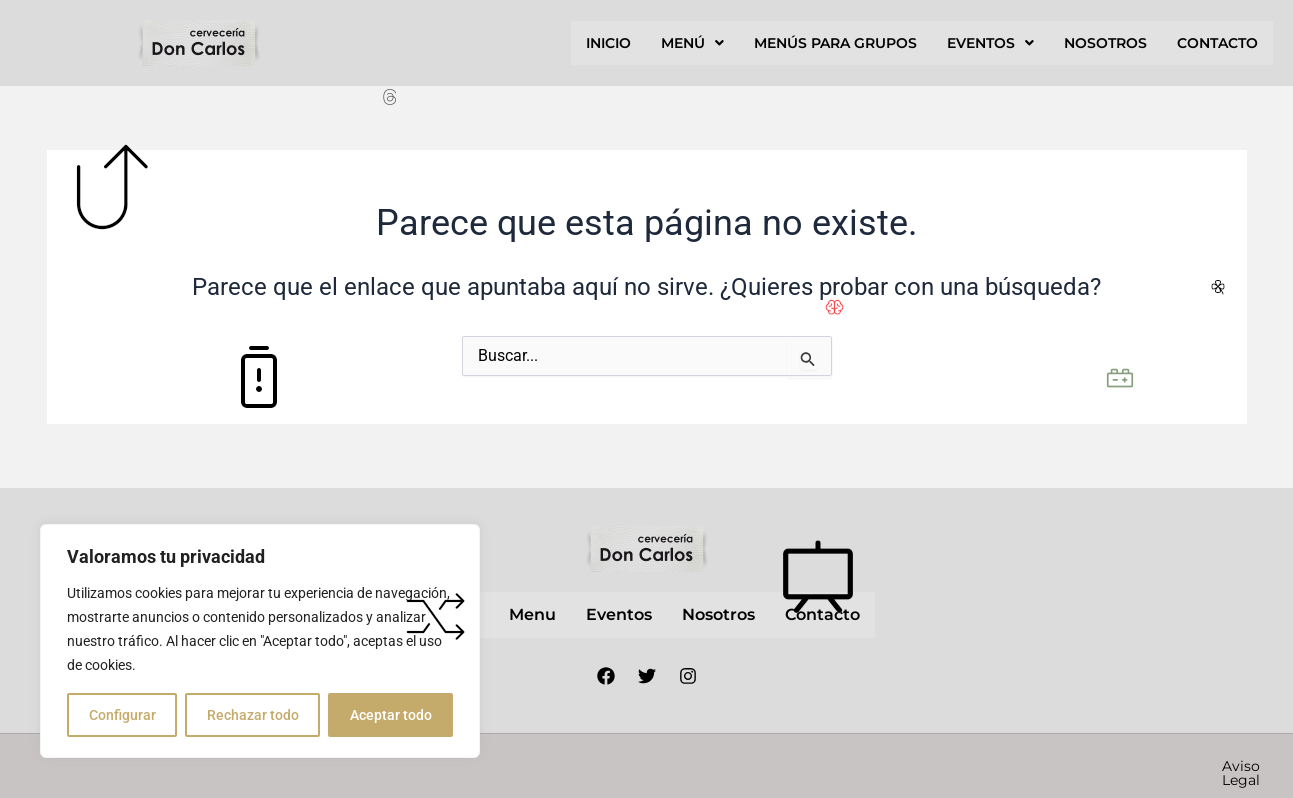 The image size is (1293, 798). Describe the element at coordinates (834, 307) in the screenshot. I see `access AI or smart features` at that location.